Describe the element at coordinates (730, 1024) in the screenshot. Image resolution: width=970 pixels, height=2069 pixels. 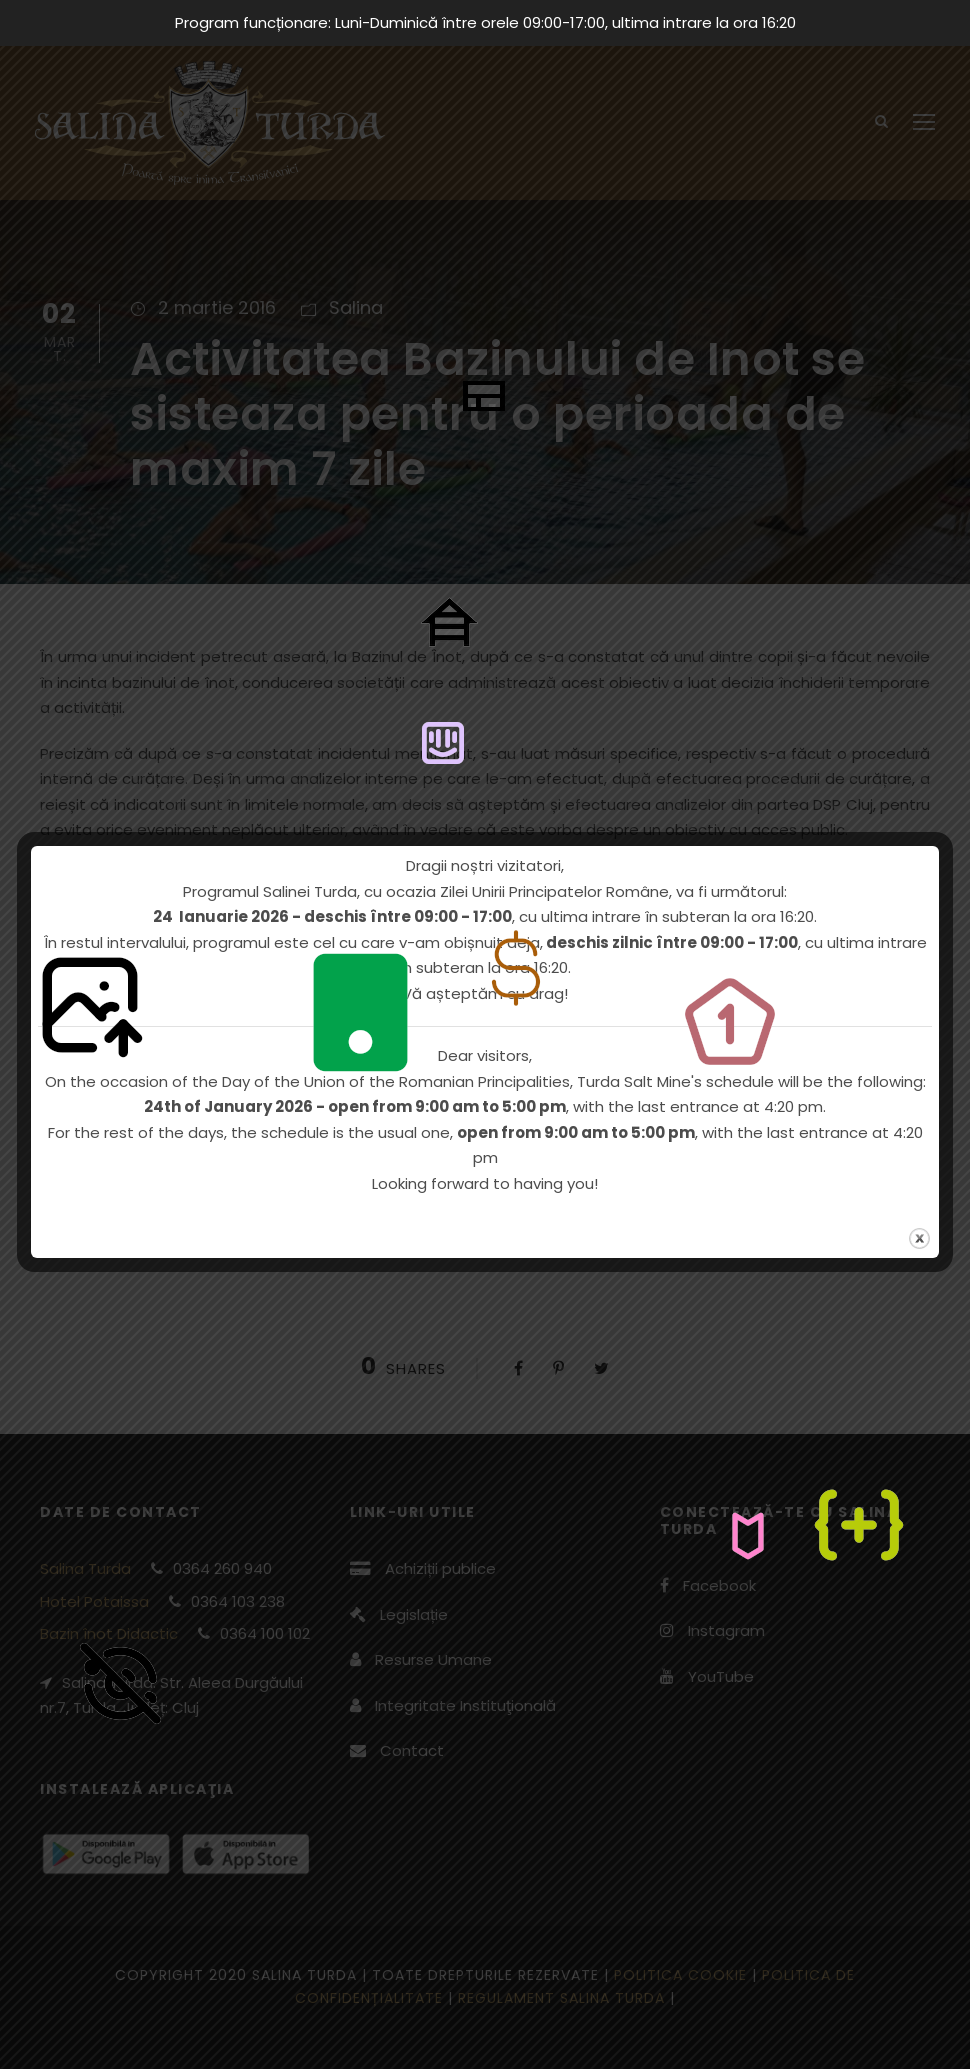
I see `indicates first step or priority level one` at that location.